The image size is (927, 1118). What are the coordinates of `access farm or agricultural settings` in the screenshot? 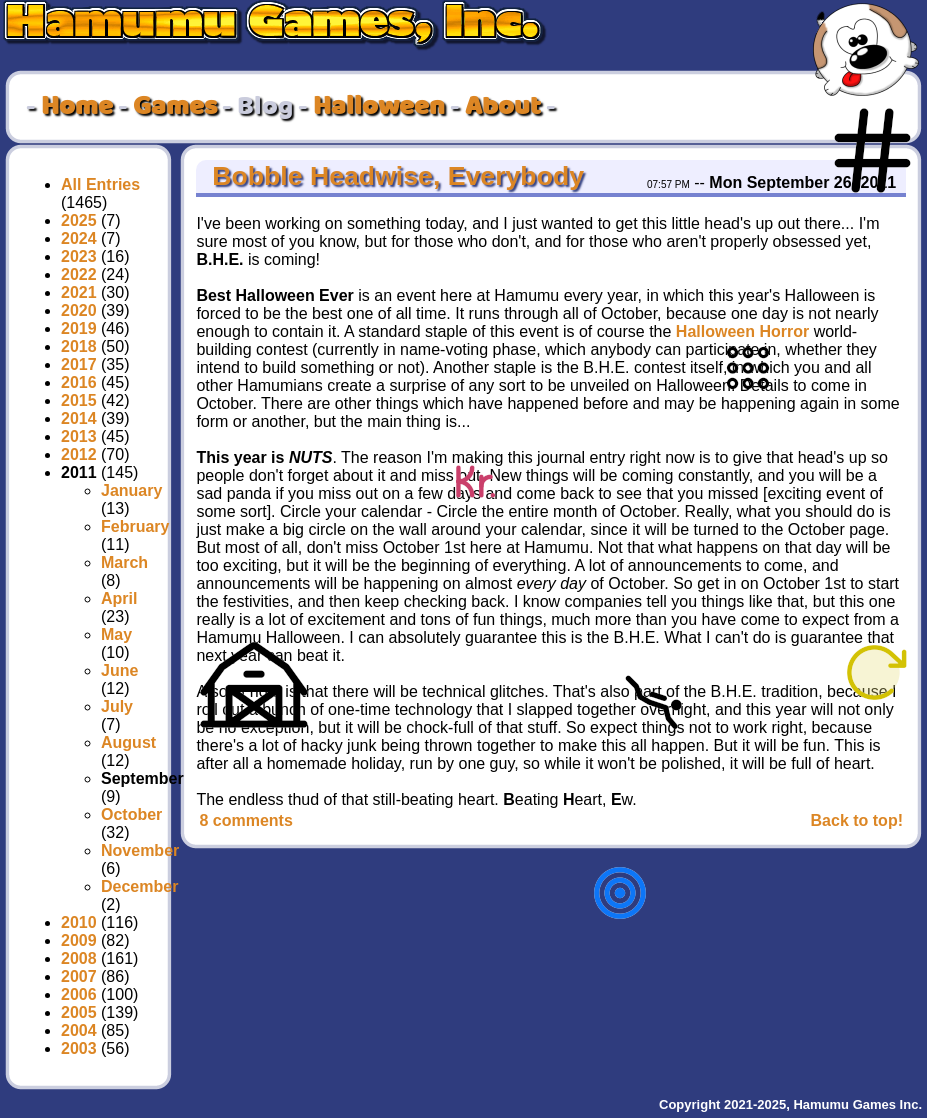 It's located at (254, 692).